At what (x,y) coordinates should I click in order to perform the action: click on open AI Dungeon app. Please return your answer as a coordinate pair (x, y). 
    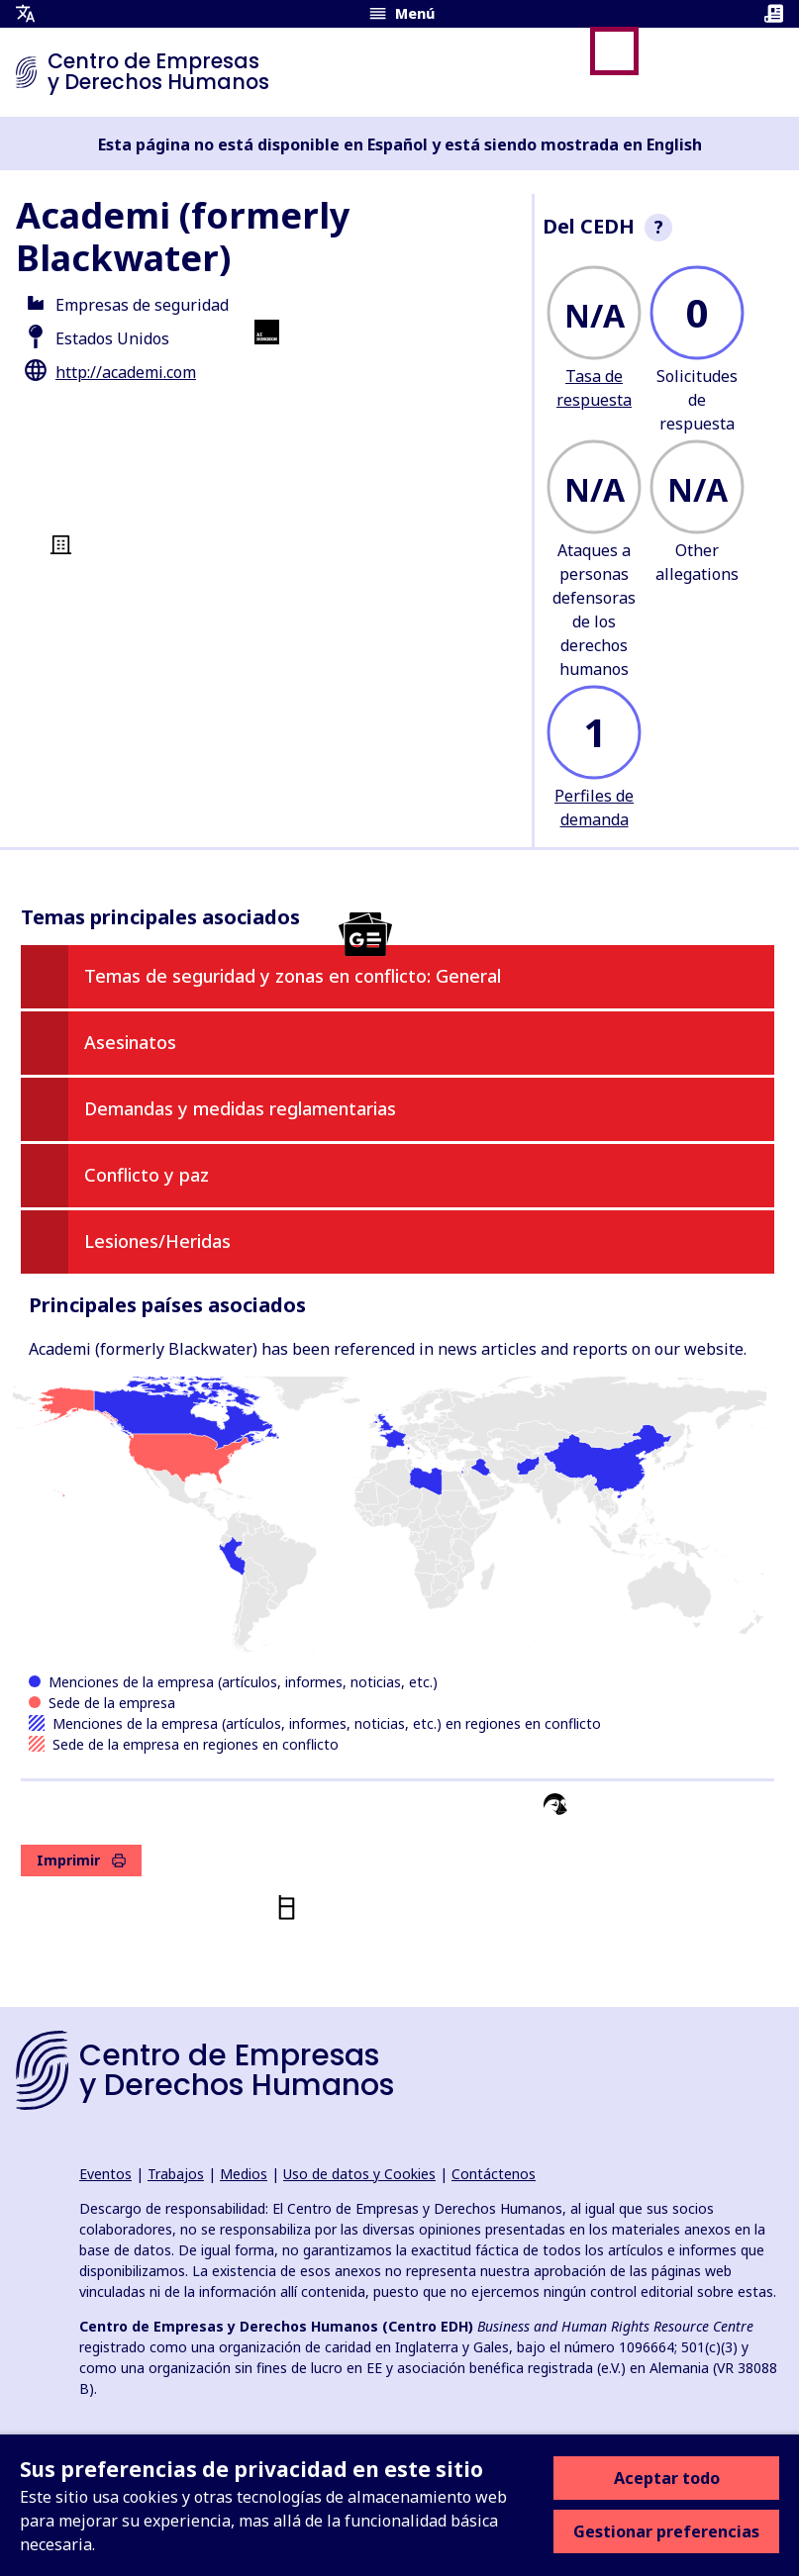
    Looking at the image, I should click on (266, 332).